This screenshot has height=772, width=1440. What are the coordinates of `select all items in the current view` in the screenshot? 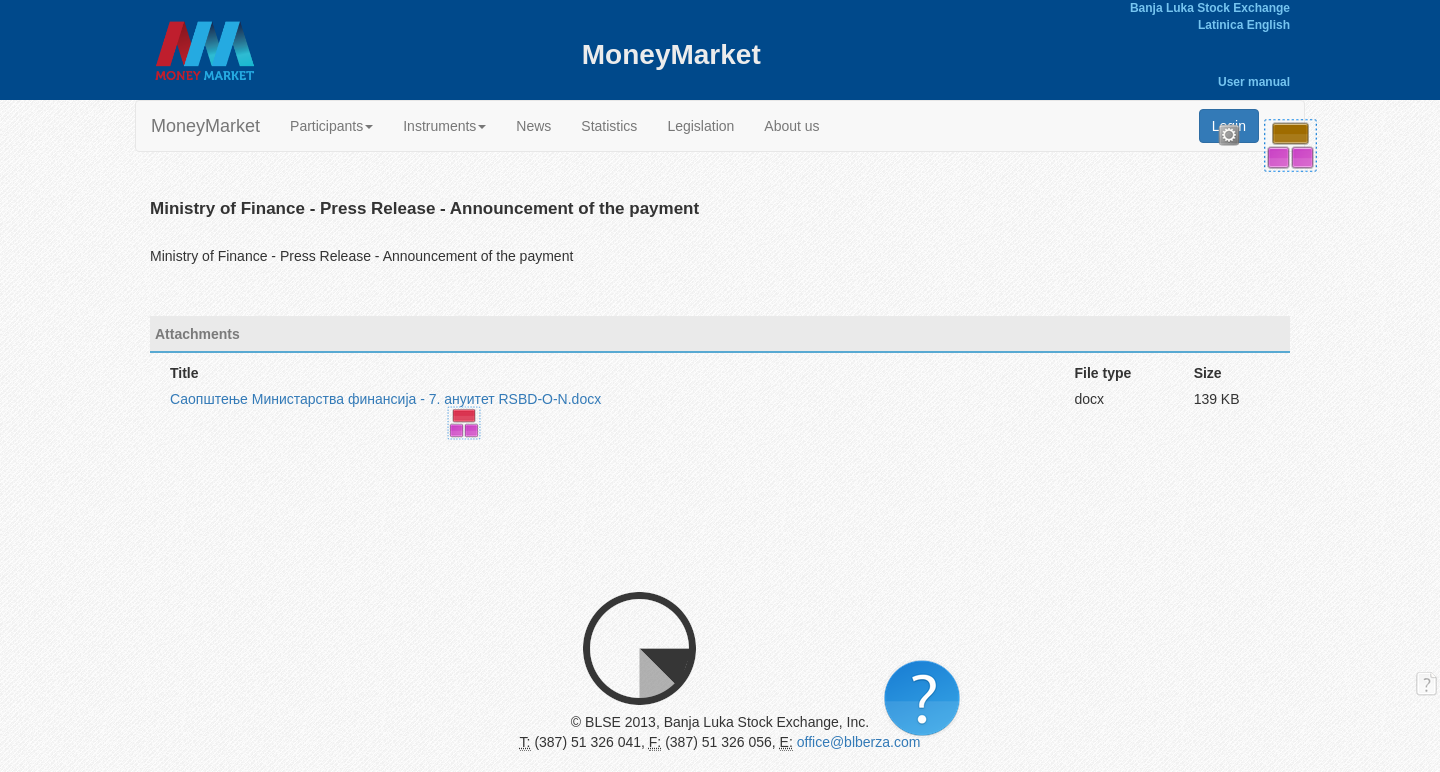 It's located at (1290, 145).